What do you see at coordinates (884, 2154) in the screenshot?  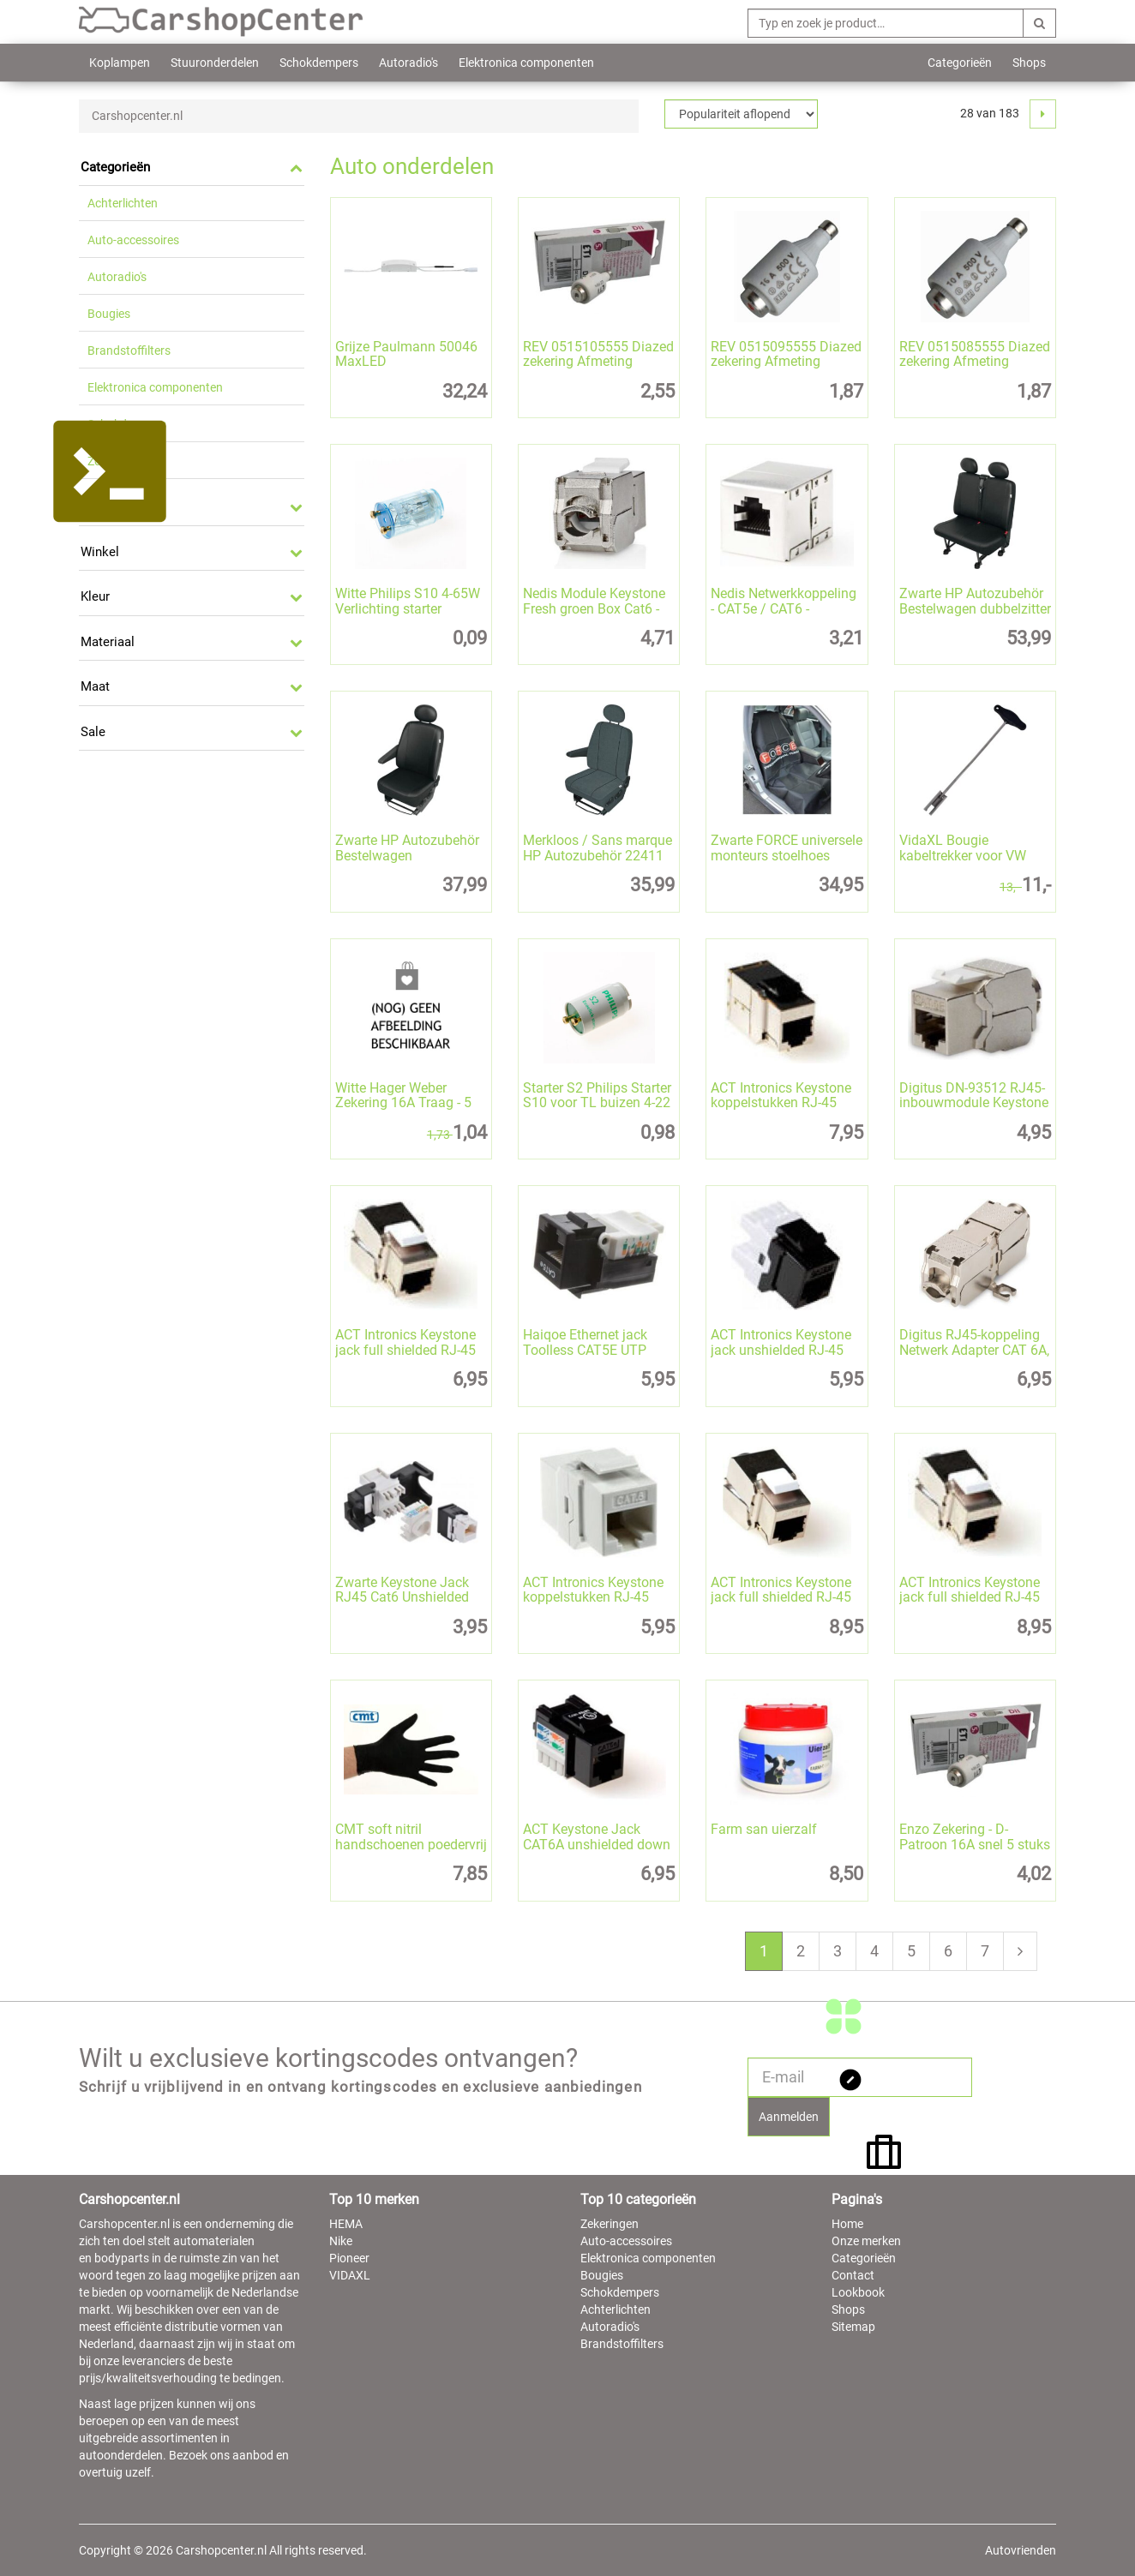 I see `access work or business documents` at bounding box center [884, 2154].